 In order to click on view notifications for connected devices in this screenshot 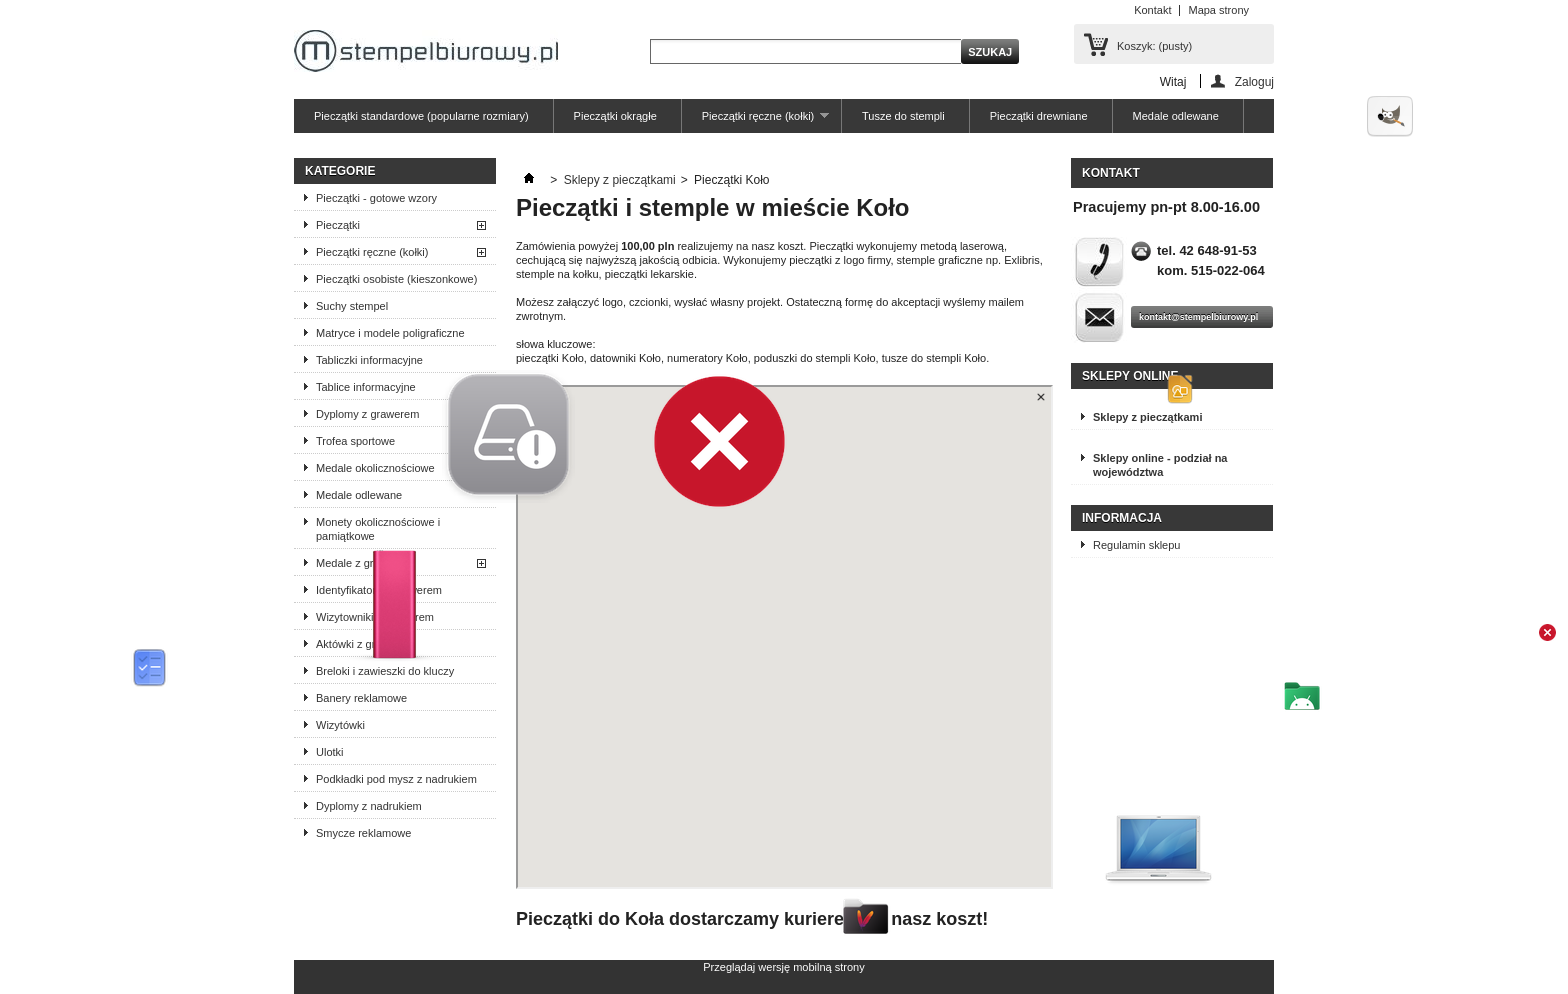, I will do `click(508, 436)`.